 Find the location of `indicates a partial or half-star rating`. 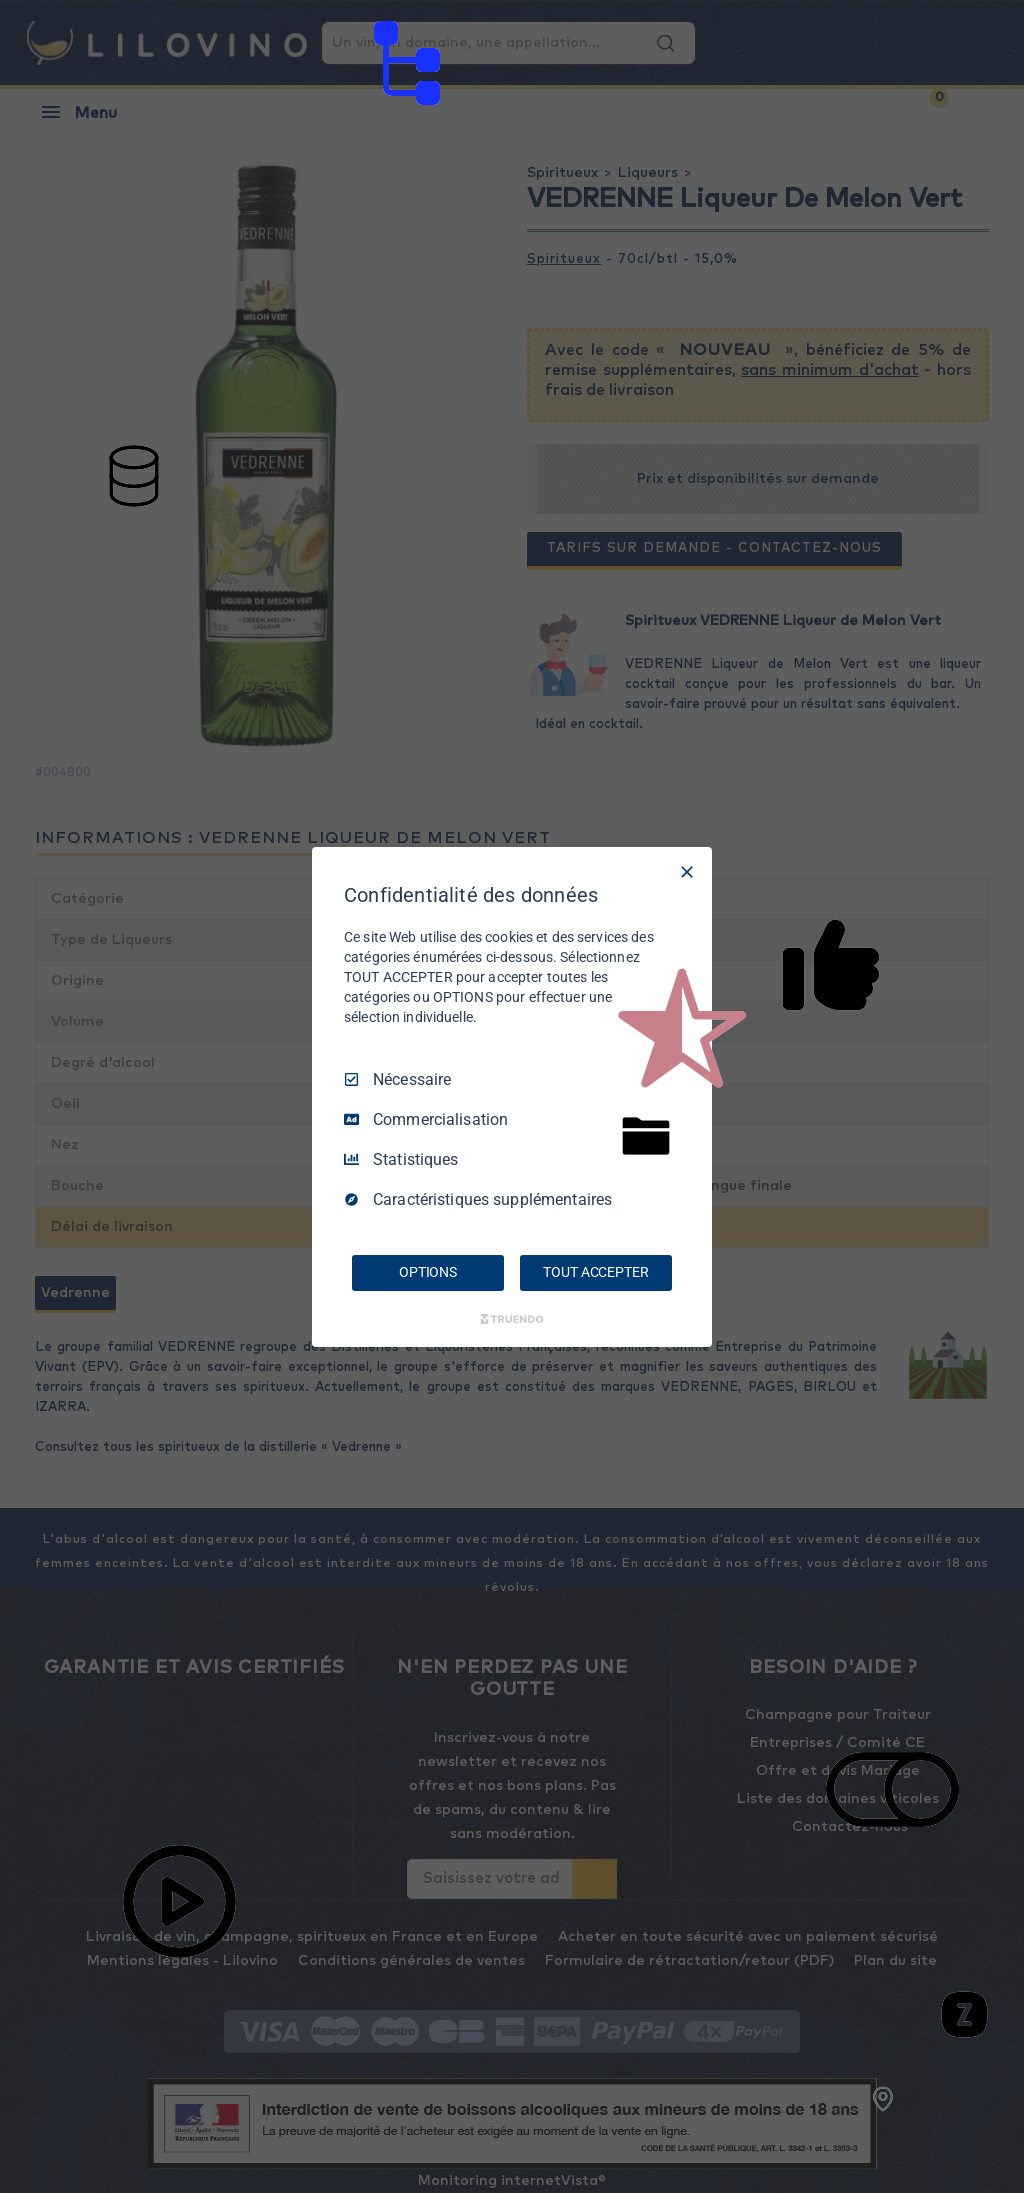

indicates a partial or half-star rating is located at coordinates (682, 1028).